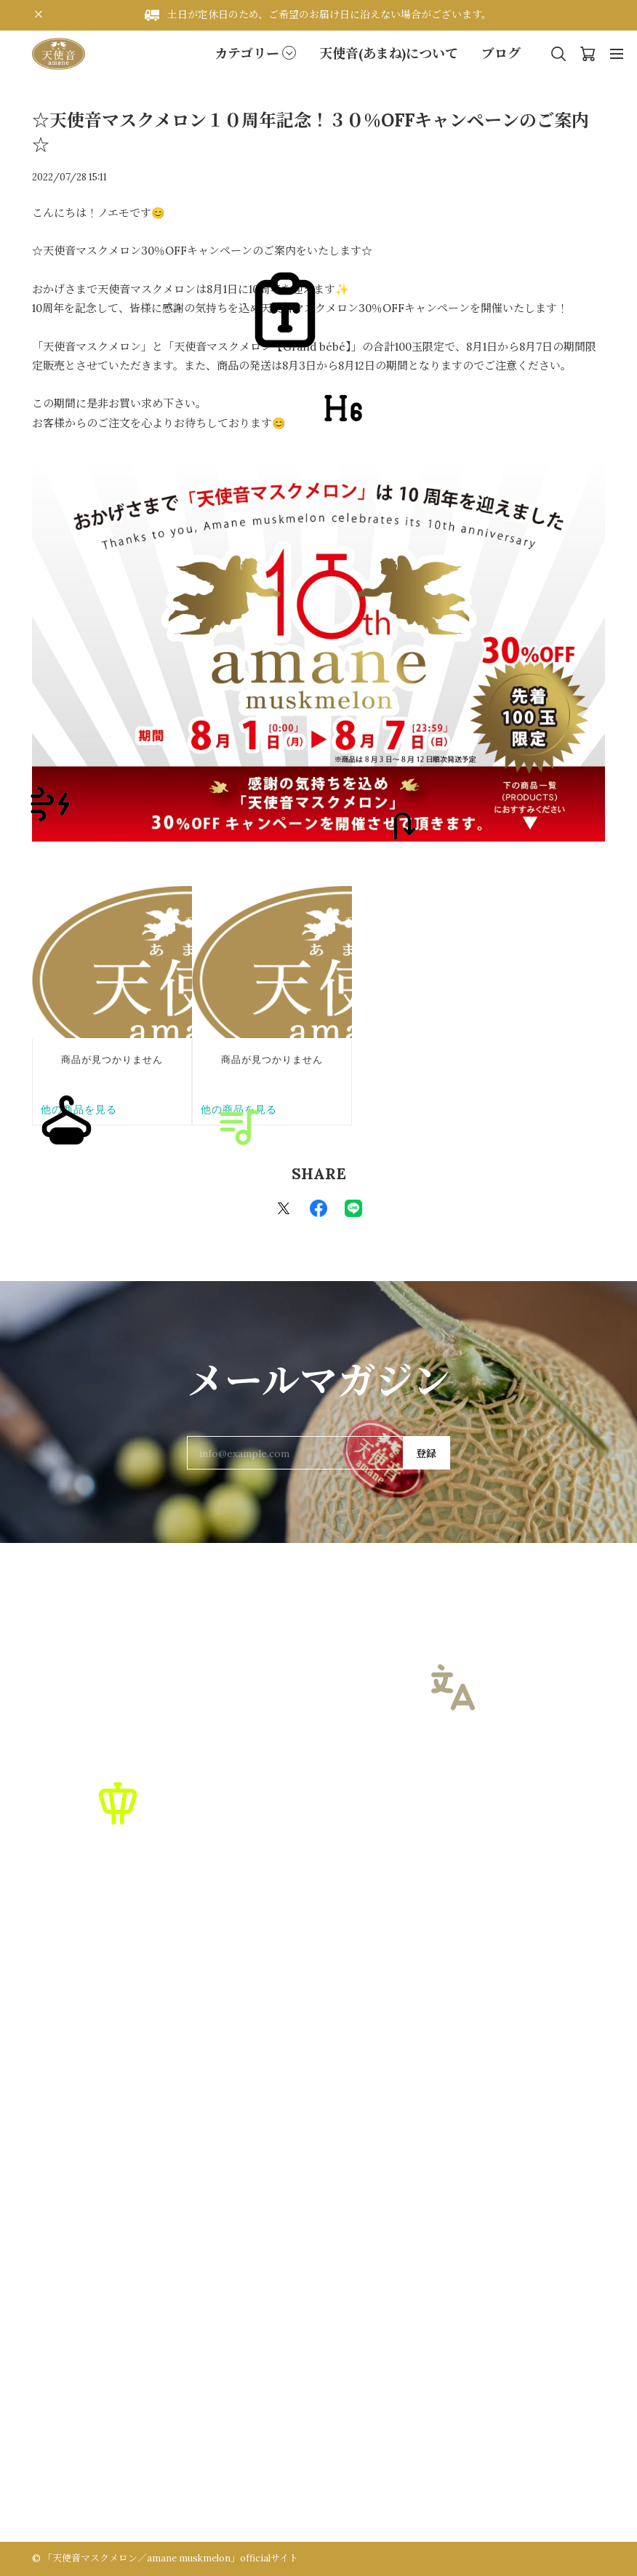 The image size is (637, 2576). I want to click on wind power or wind energy generation, so click(50, 804).